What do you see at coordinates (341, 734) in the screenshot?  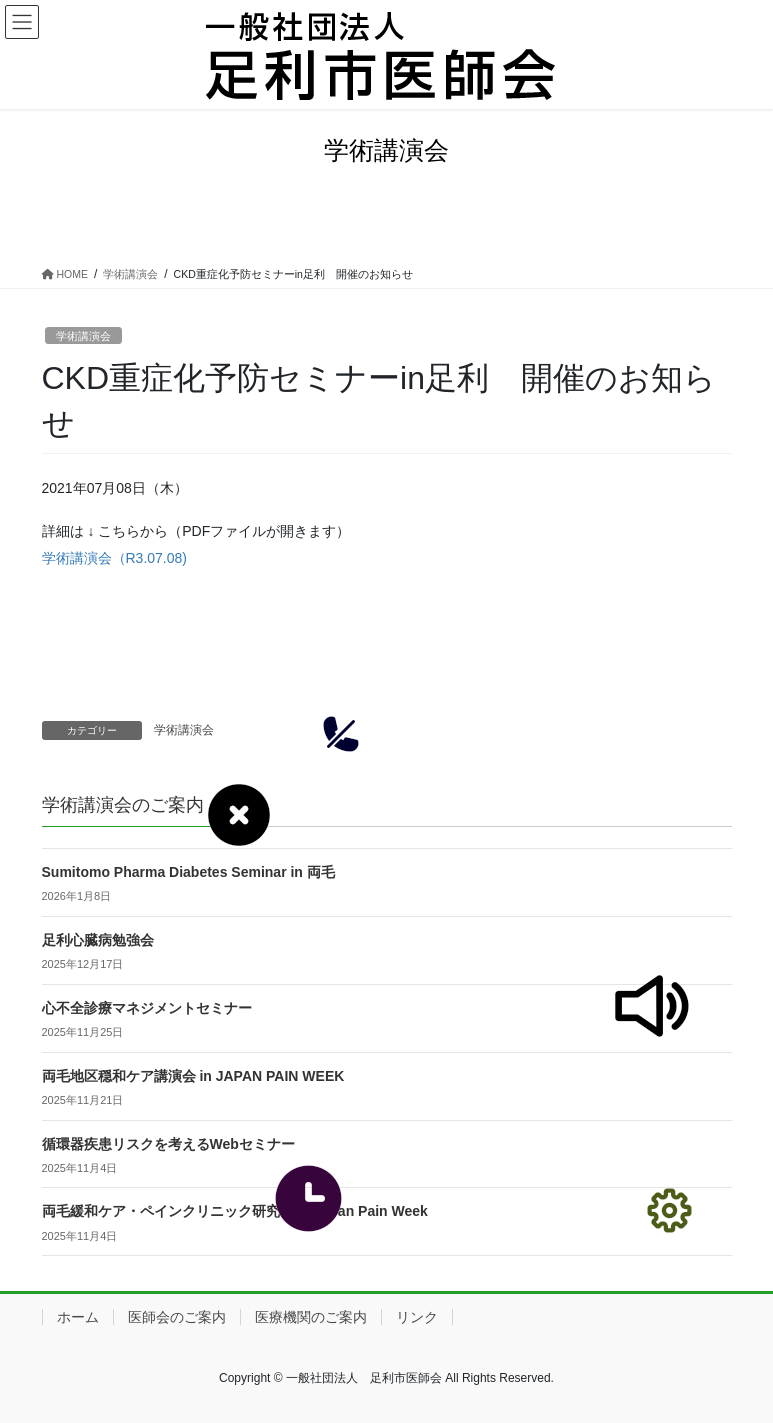 I see `mute or decline an incoming call` at bounding box center [341, 734].